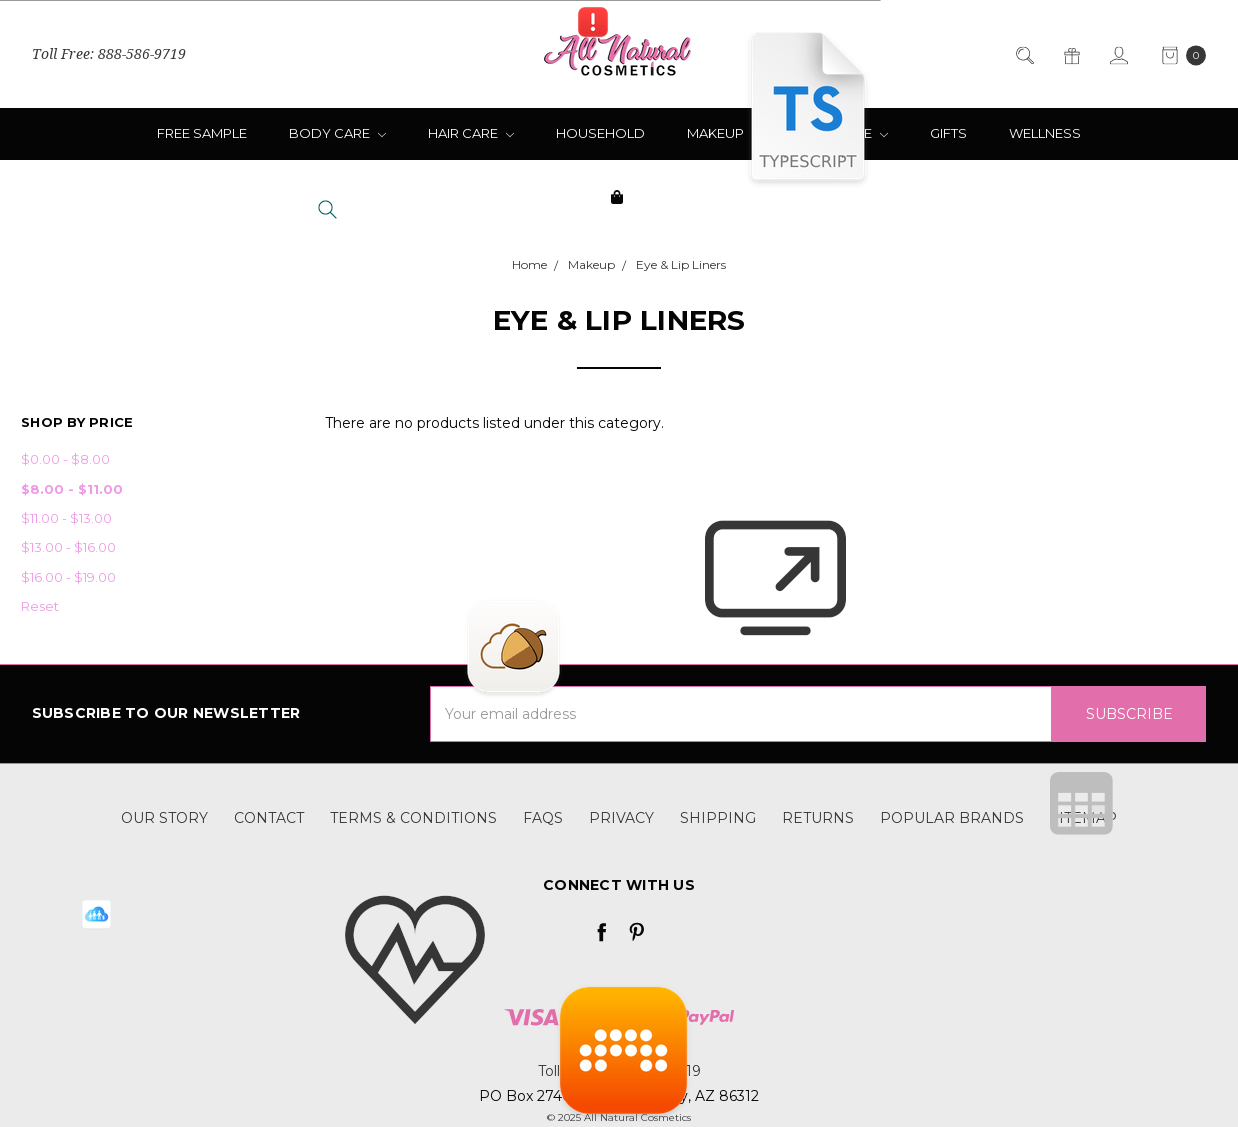 The image size is (1238, 1127). What do you see at coordinates (808, 109) in the screenshot?
I see `a typescript source code file` at bounding box center [808, 109].